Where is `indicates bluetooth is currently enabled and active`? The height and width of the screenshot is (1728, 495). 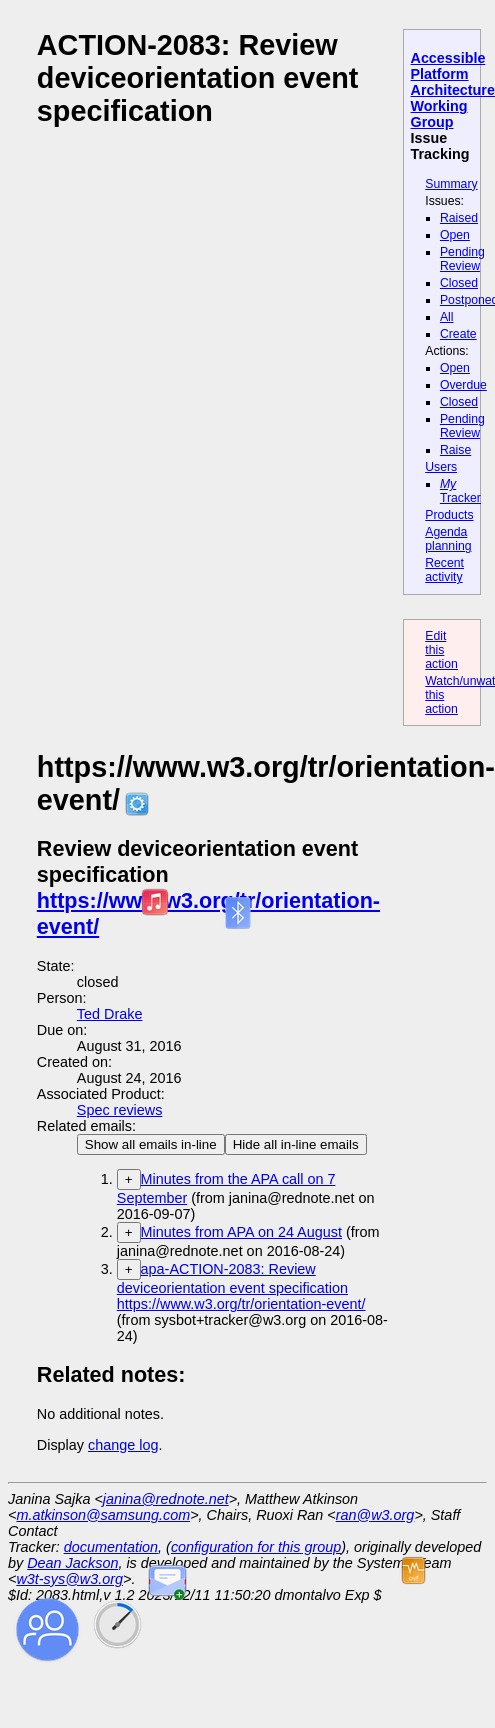 indicates bluetooth is currently enabled and active is located at coordinates (238, 913).